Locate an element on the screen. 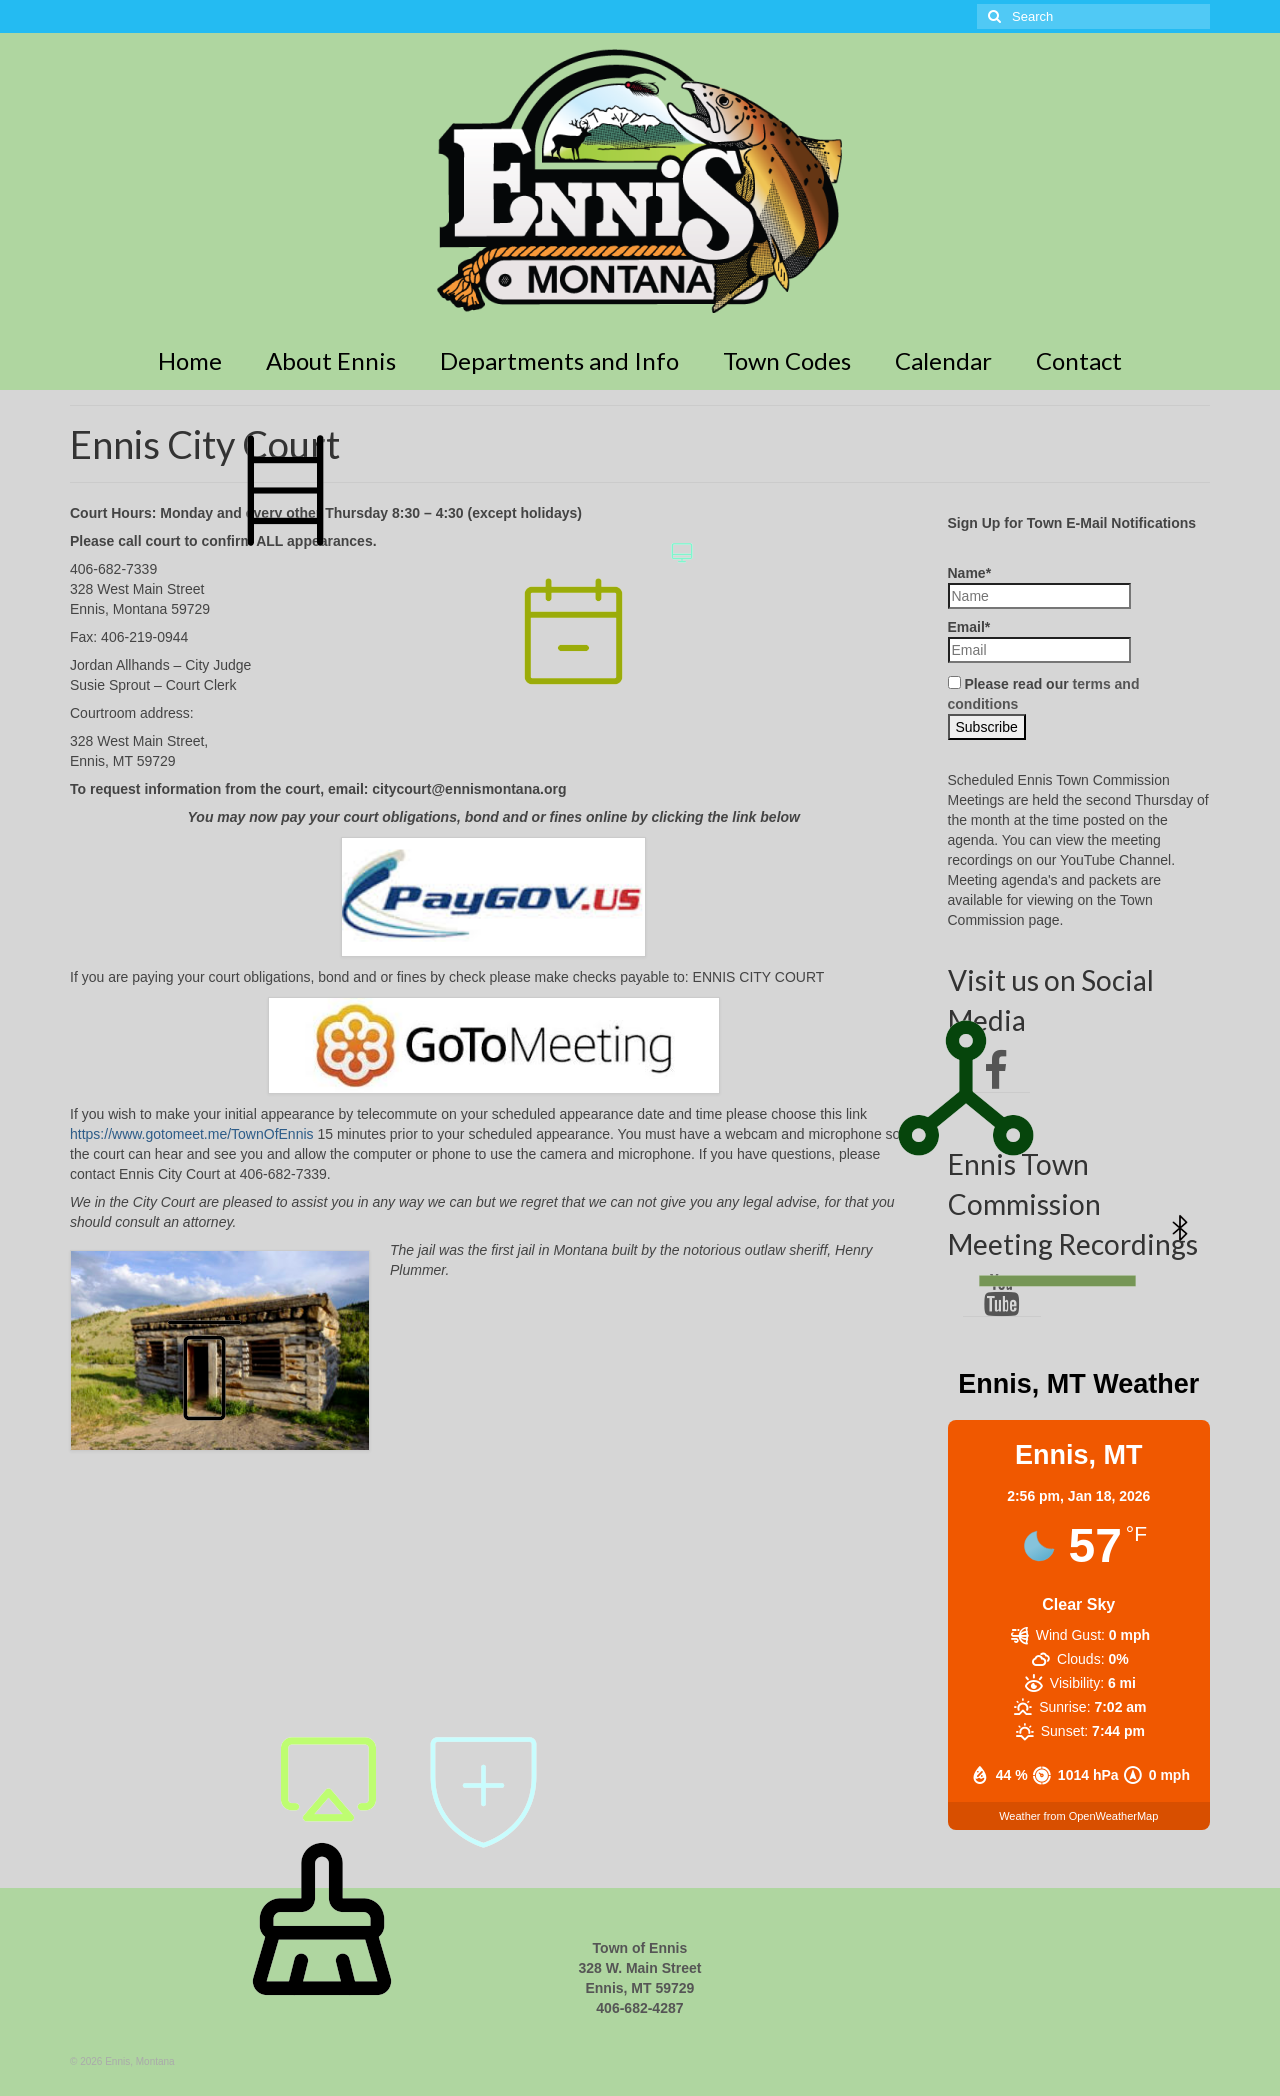 The width and height of the screenshot is (1280, 2096). remove an event from your calendar is located at coordinates (573, 635).